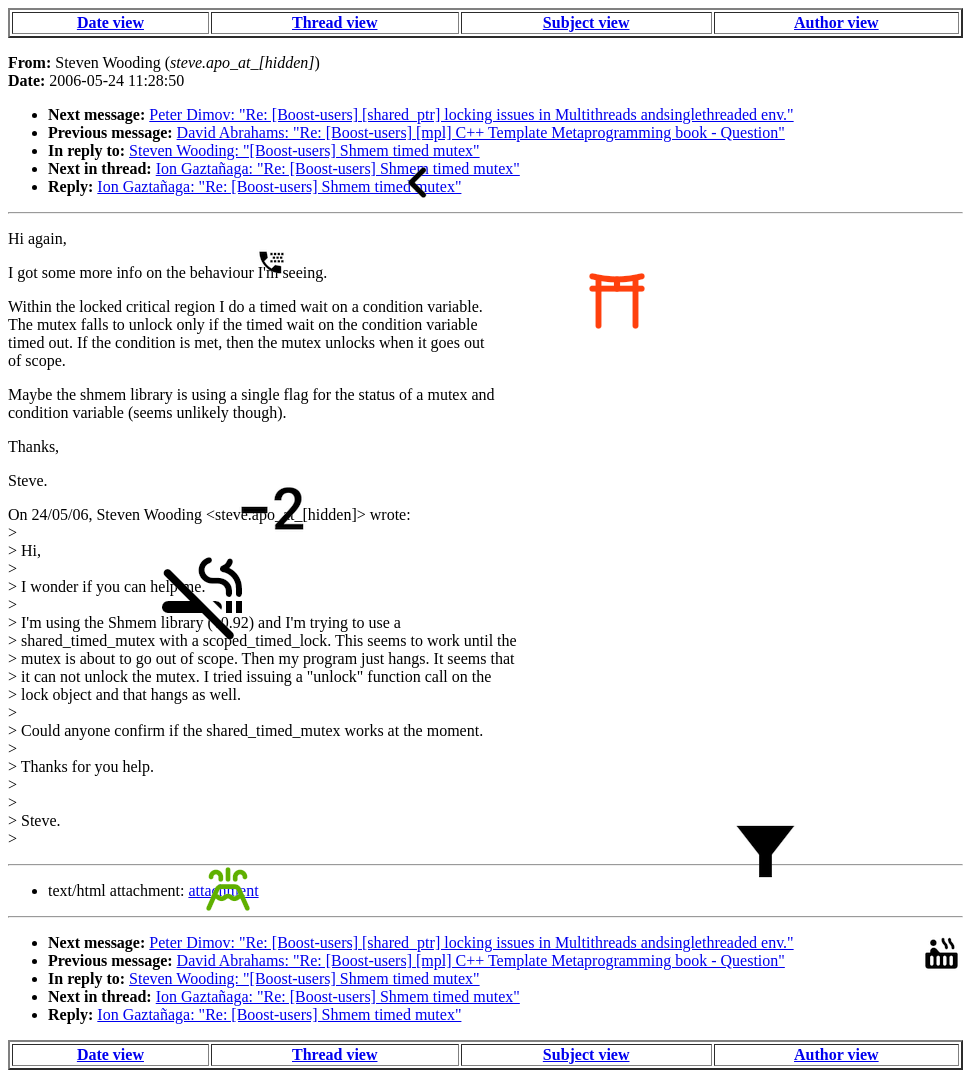  What do you see at coordinates (228, 889) in the screenshot?
I see `indicates volcanic or geothermal activity` at bounding box center [228, 889].